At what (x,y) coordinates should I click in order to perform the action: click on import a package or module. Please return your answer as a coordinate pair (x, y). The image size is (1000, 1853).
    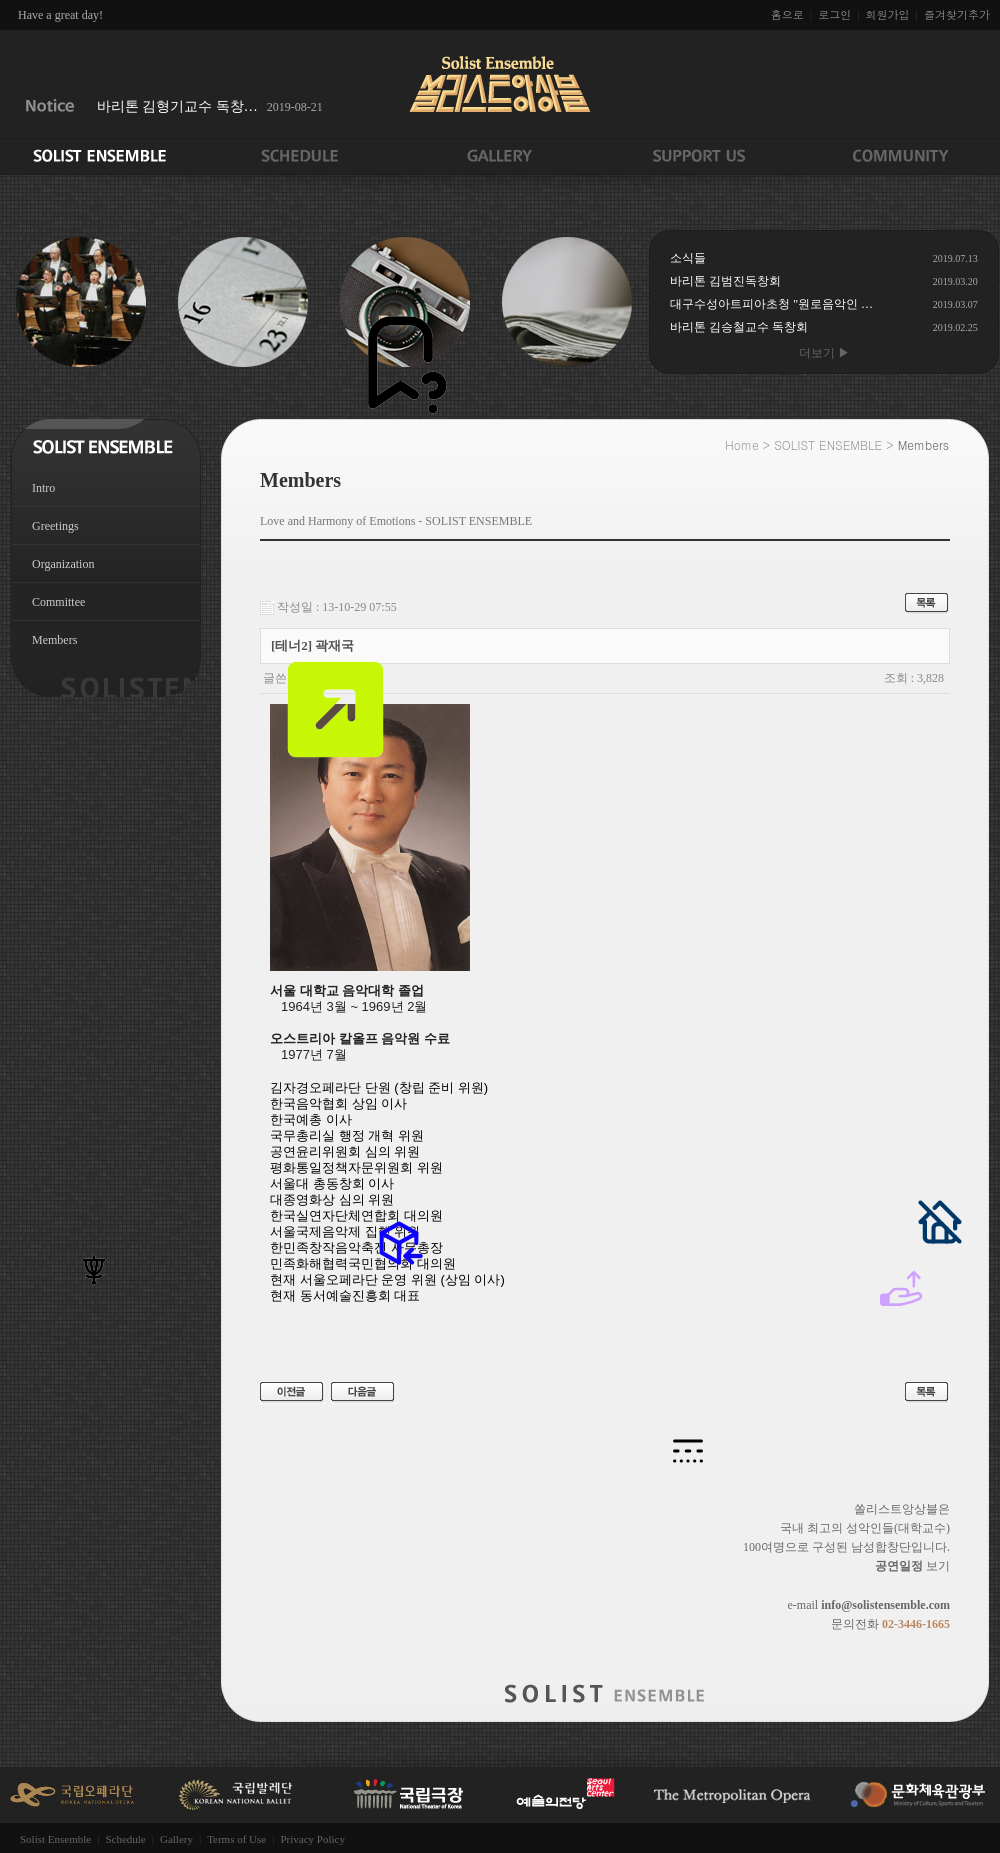
    Looking at the image, I should click on (399, 1243).